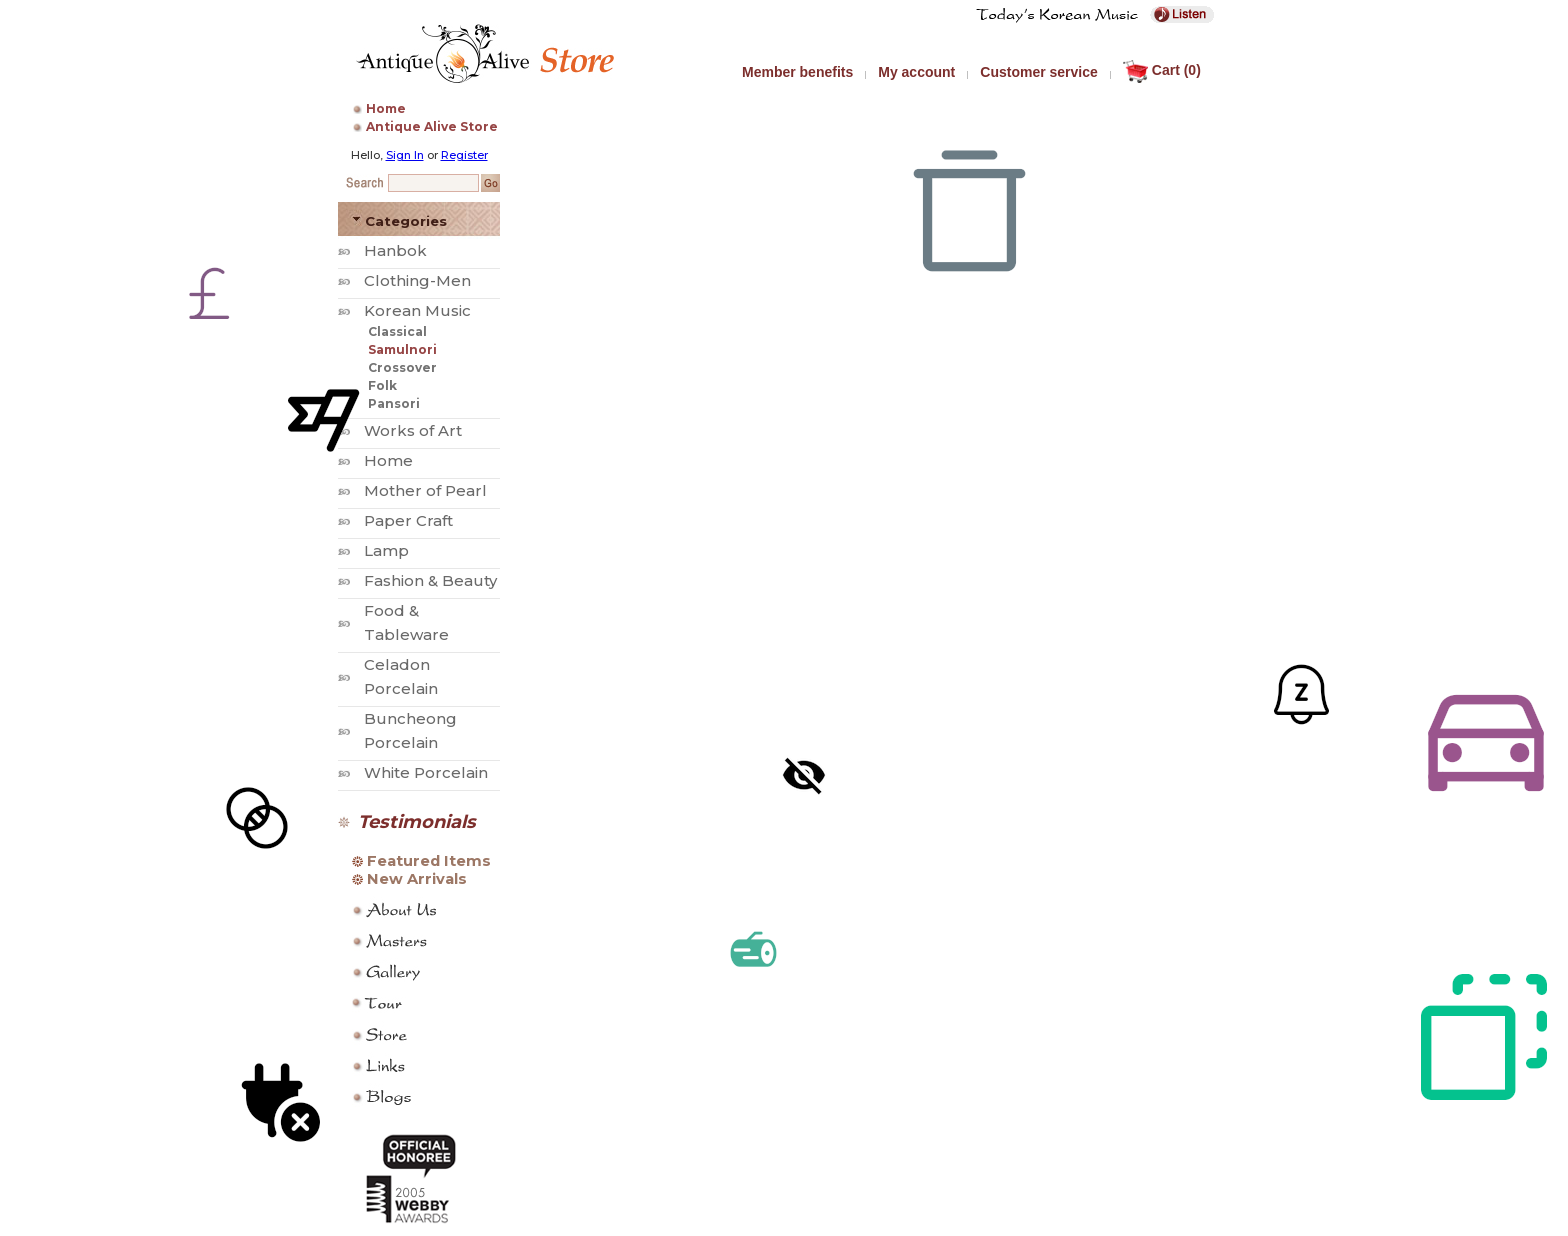  Describe the element at coordinates (753, 951) in the screenshot. I see `view system logs or activity history` at that location.